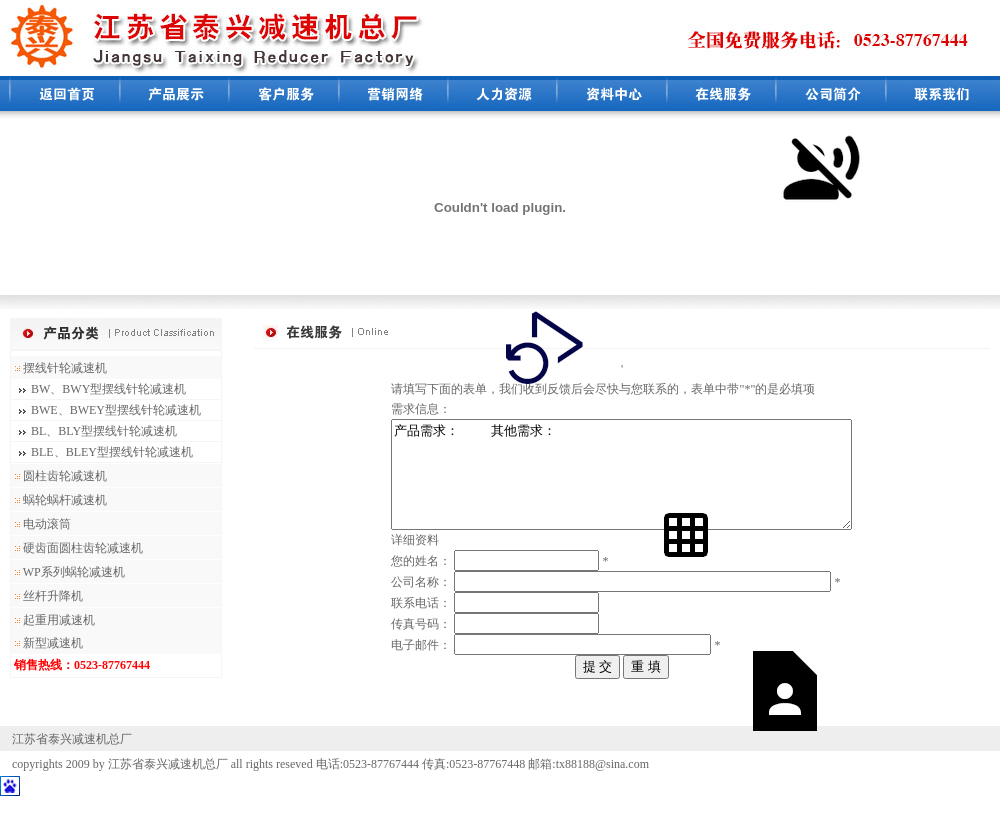 This screenshot has height=820, width=1000. What do you see at coordinates (821, 168) in the screenshot?
I see `mute voice narration or screen reader` at bounding box center [821, 168].